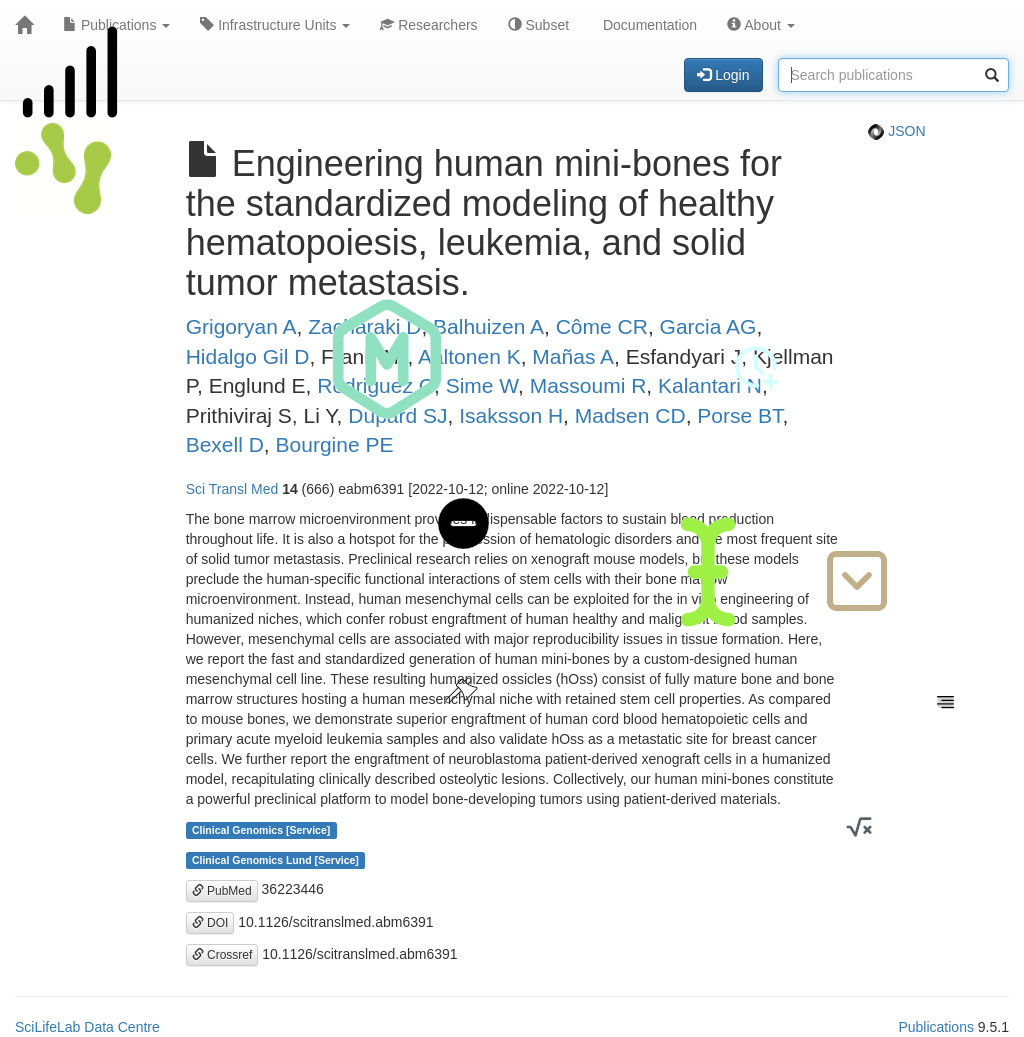  Describe the element at coordinates (857, 581) in the screenshot. I see `expand content or dropdown menu` at that location.